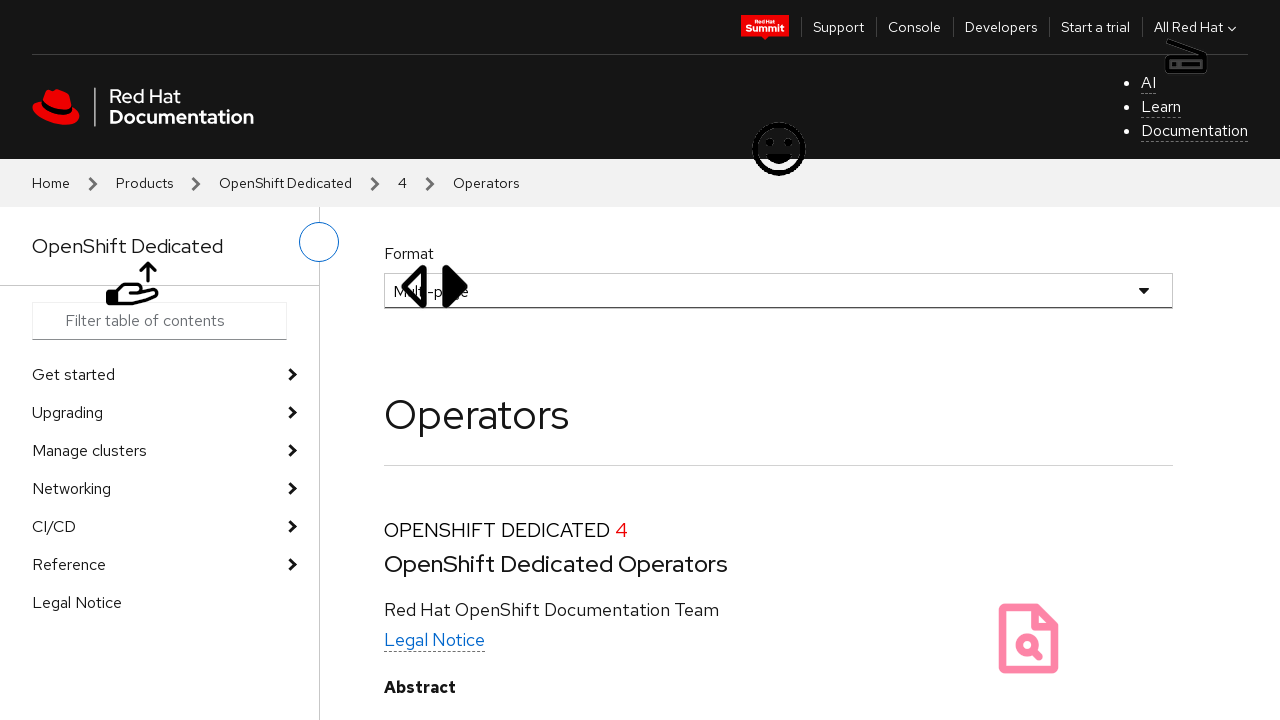 The image size is (1280, 720). I want to click on switch to the left panel or view, so click(434, 286).